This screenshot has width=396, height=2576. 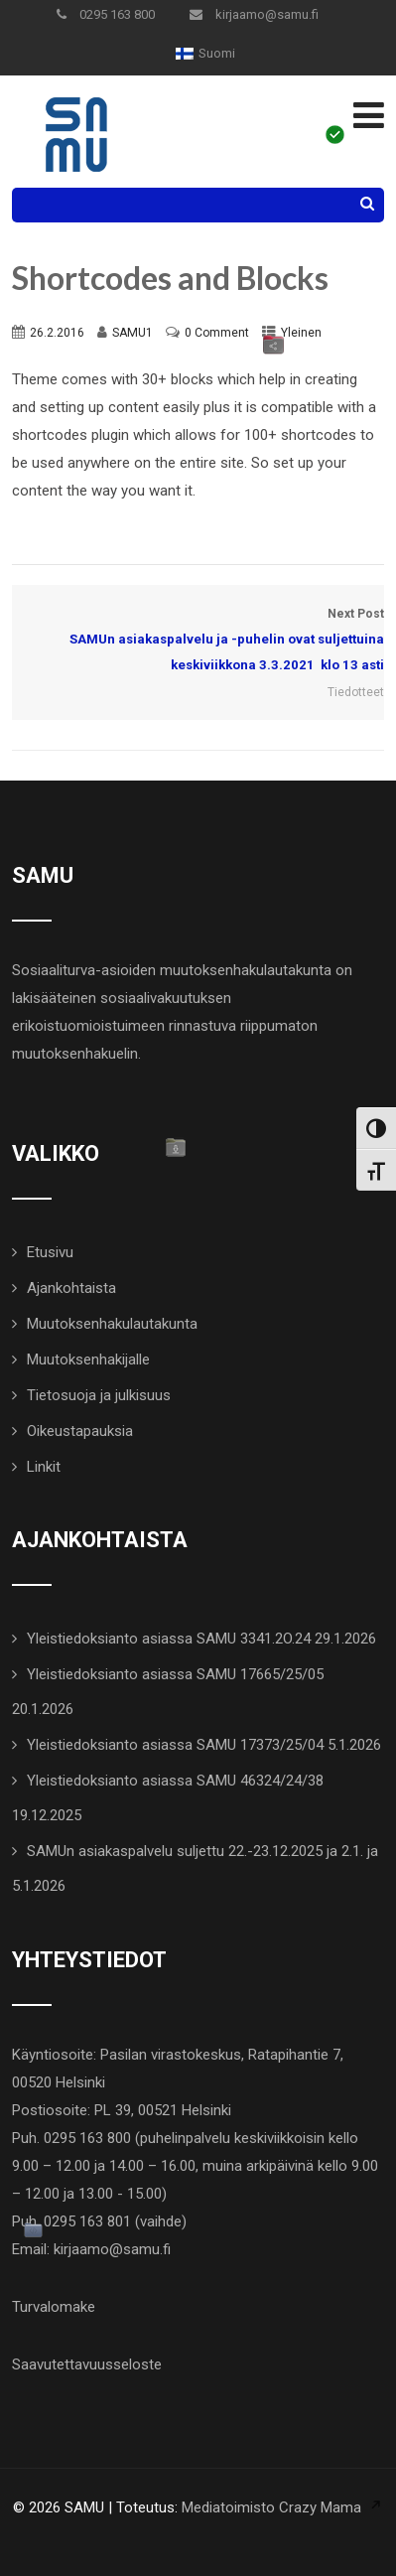 I want to click on confirm or apply changes in a dialog, so click(x=334, y=134).